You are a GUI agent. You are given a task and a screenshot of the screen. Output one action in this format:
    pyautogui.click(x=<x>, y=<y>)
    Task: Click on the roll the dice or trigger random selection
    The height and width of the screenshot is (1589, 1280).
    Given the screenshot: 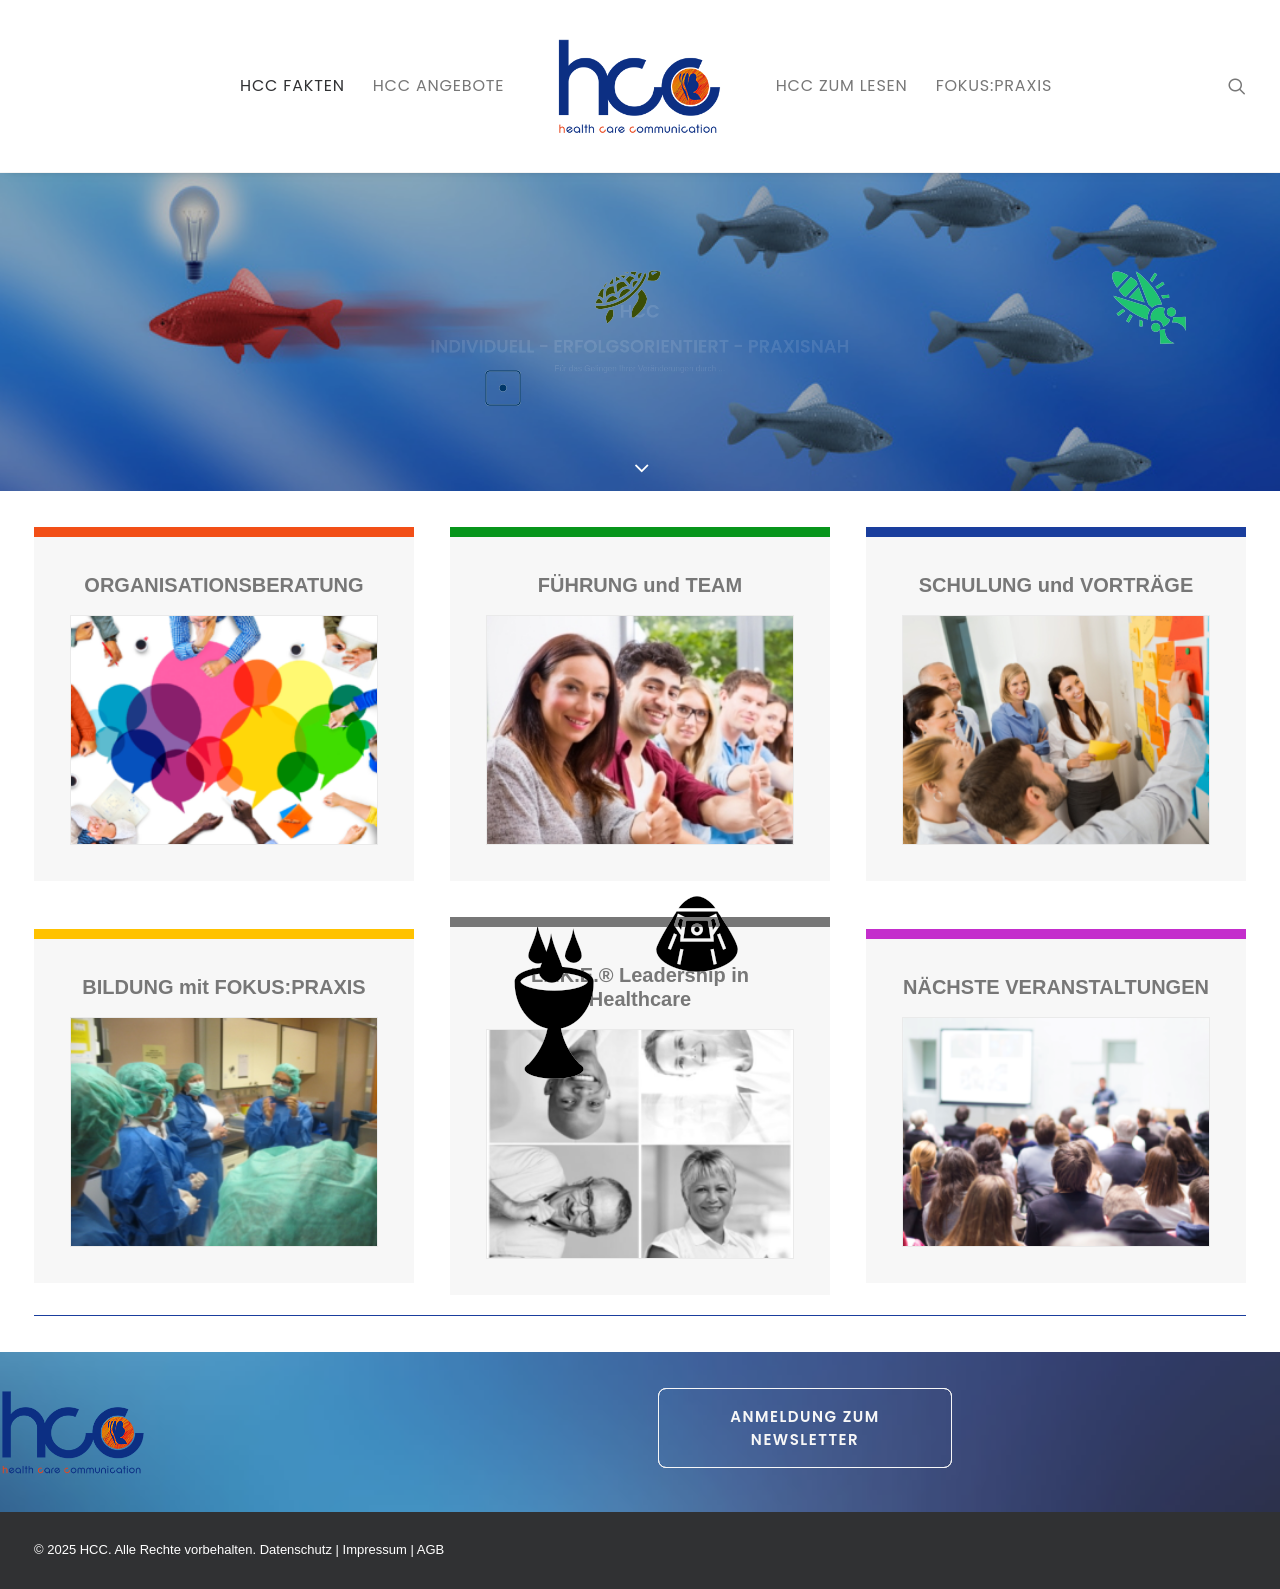 What is the action you would take?
    pyautogui.click(x=503, y=388)
    